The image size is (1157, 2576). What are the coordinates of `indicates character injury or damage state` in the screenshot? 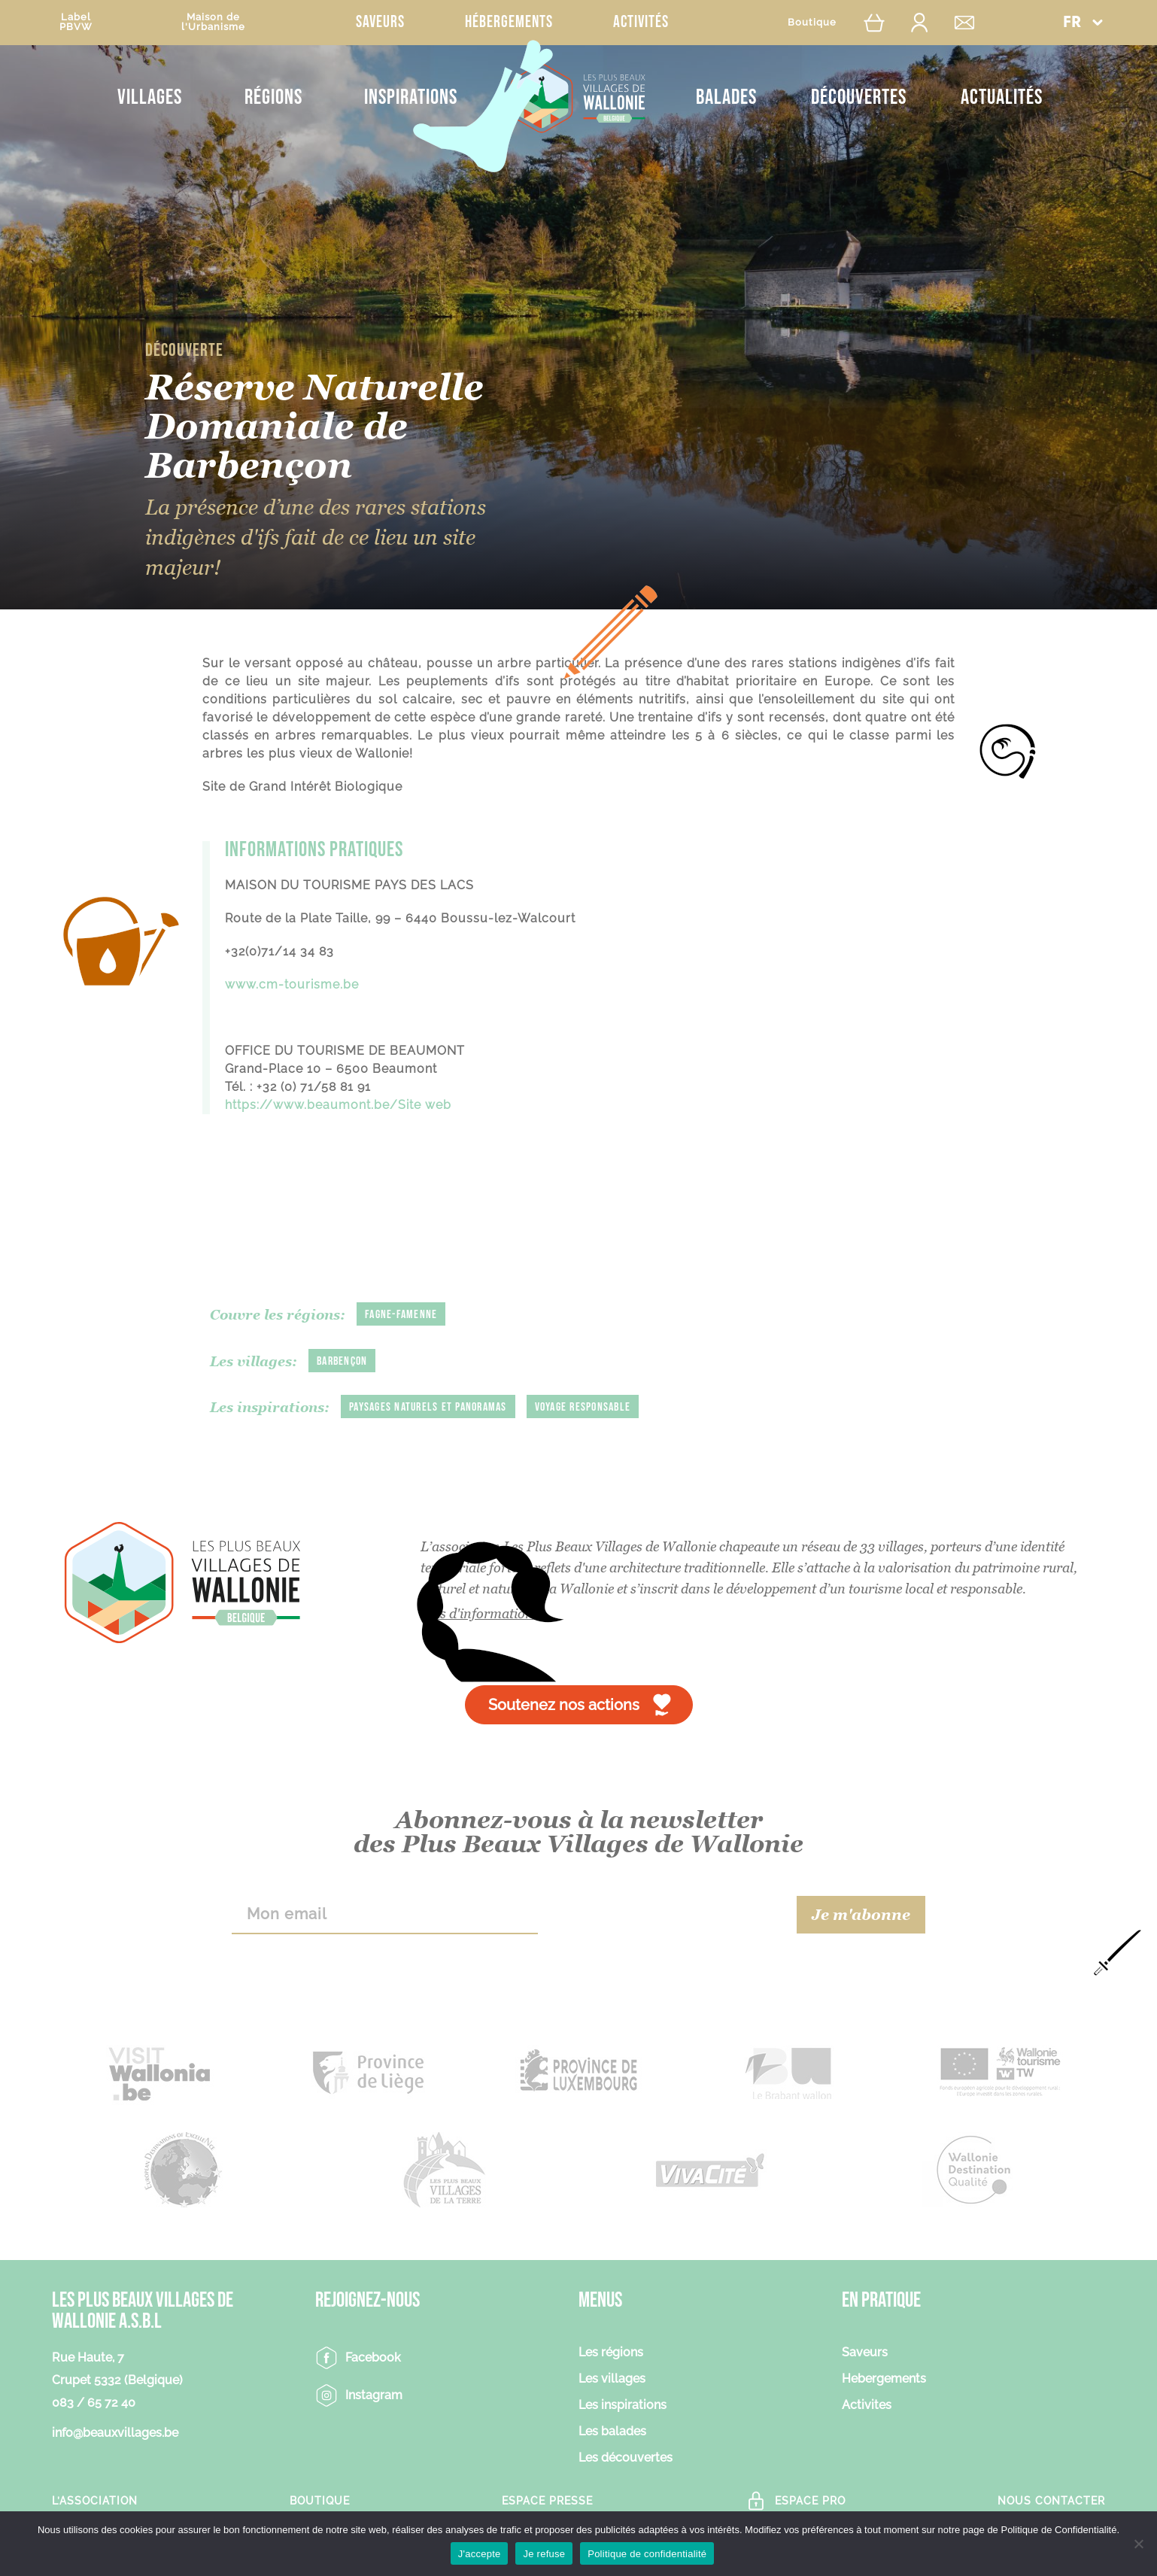 It's located at (485, 104).